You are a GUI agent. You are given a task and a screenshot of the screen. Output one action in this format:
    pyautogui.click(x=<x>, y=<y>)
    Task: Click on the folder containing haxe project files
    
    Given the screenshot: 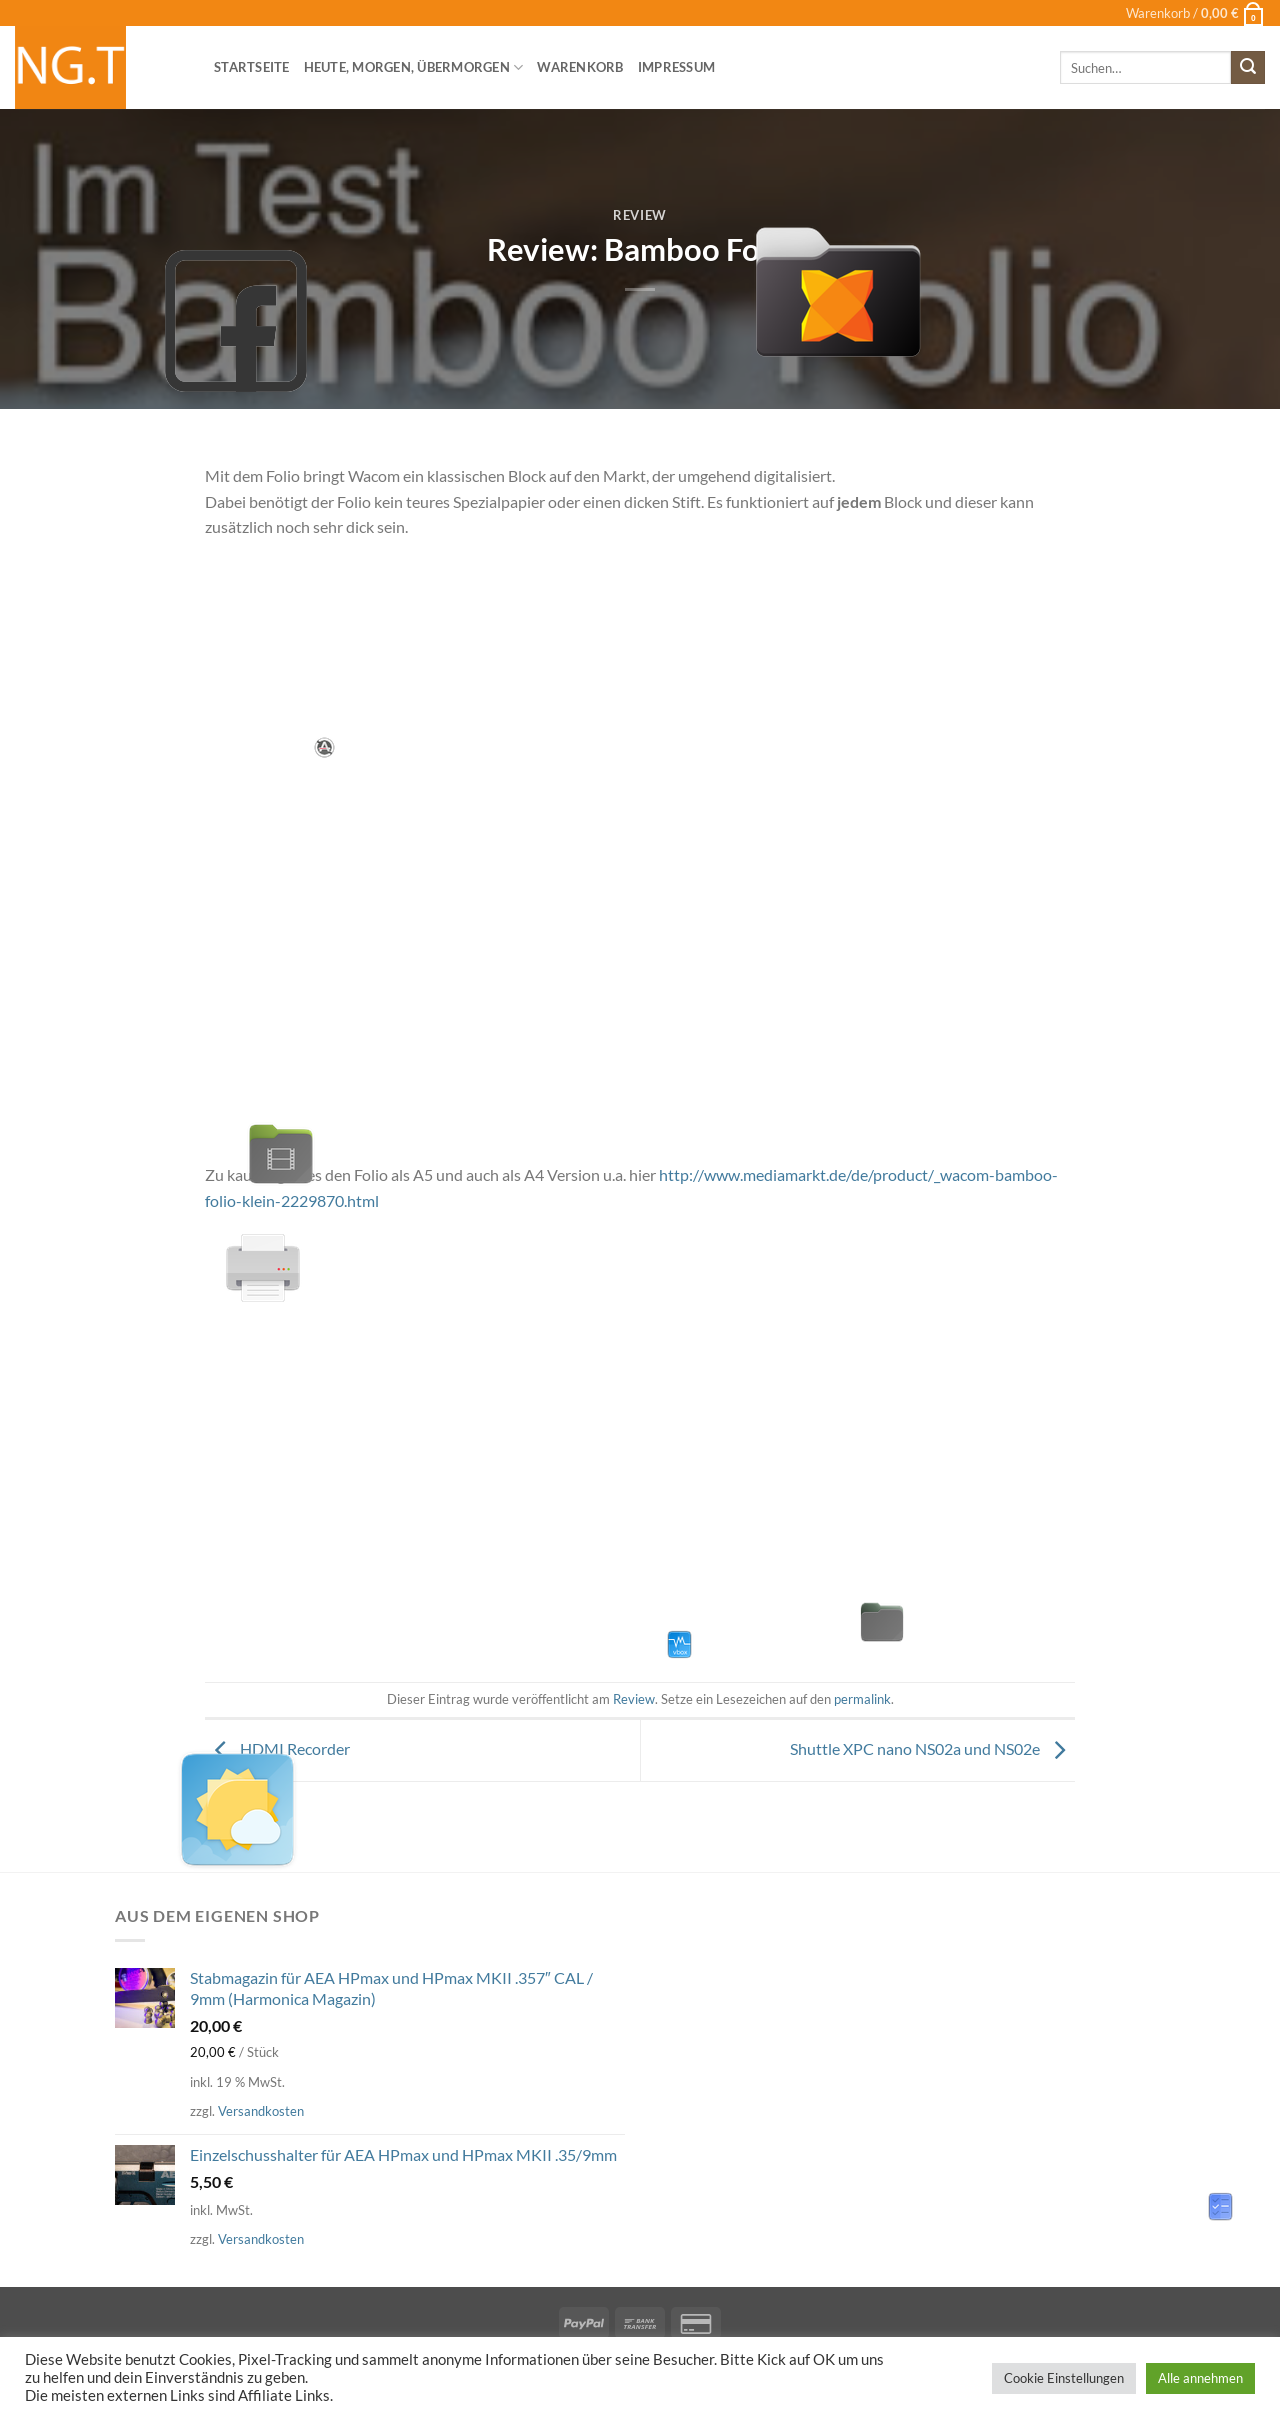 What is the action you would take?
    pyautogui.click(x=837, y=296)
    